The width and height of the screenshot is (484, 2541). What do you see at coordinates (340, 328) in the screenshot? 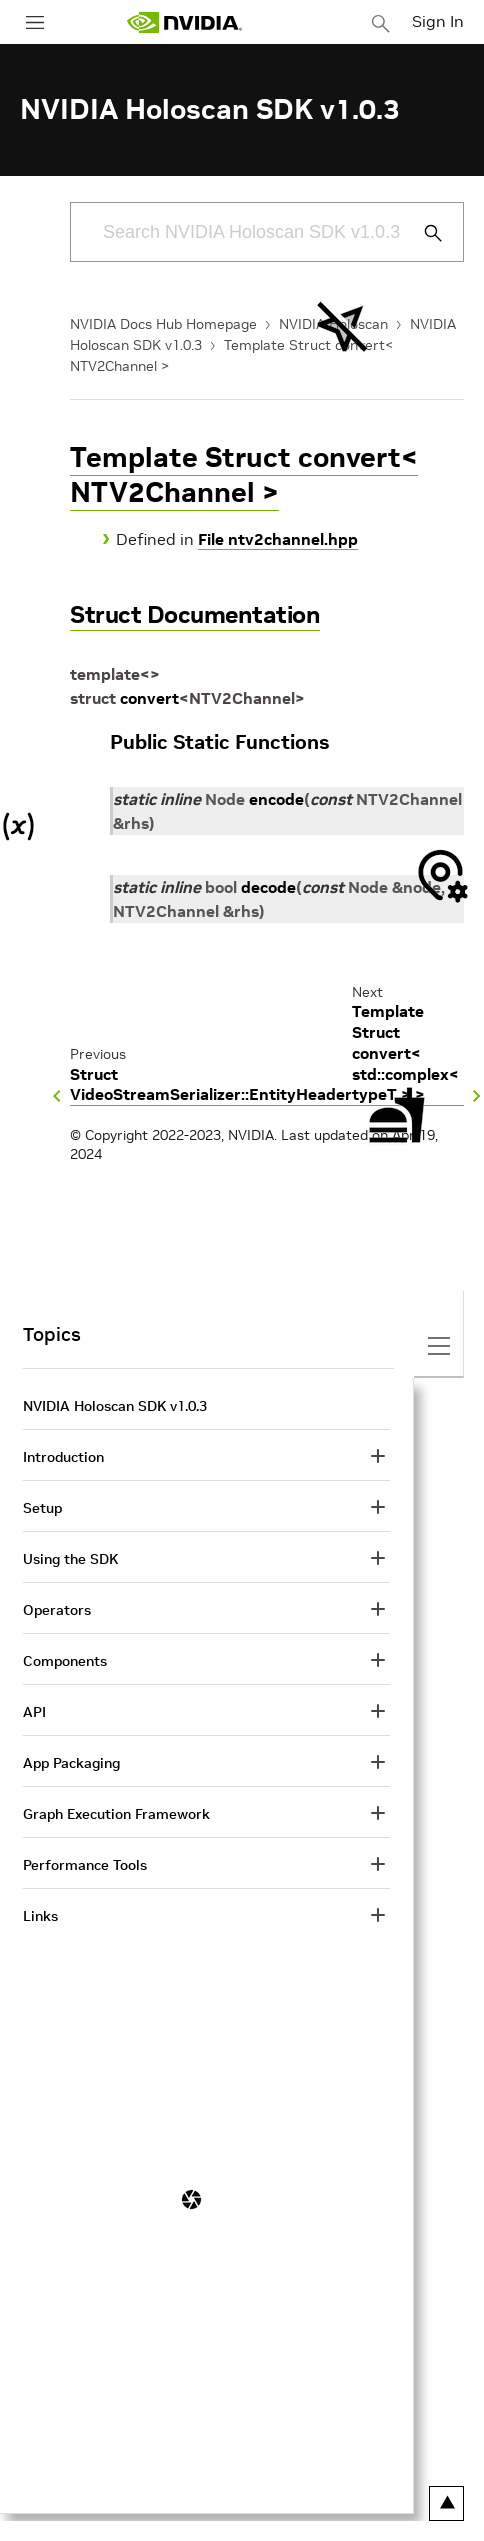
I see `location sharing is disabled` at bounding box center [340, 328].